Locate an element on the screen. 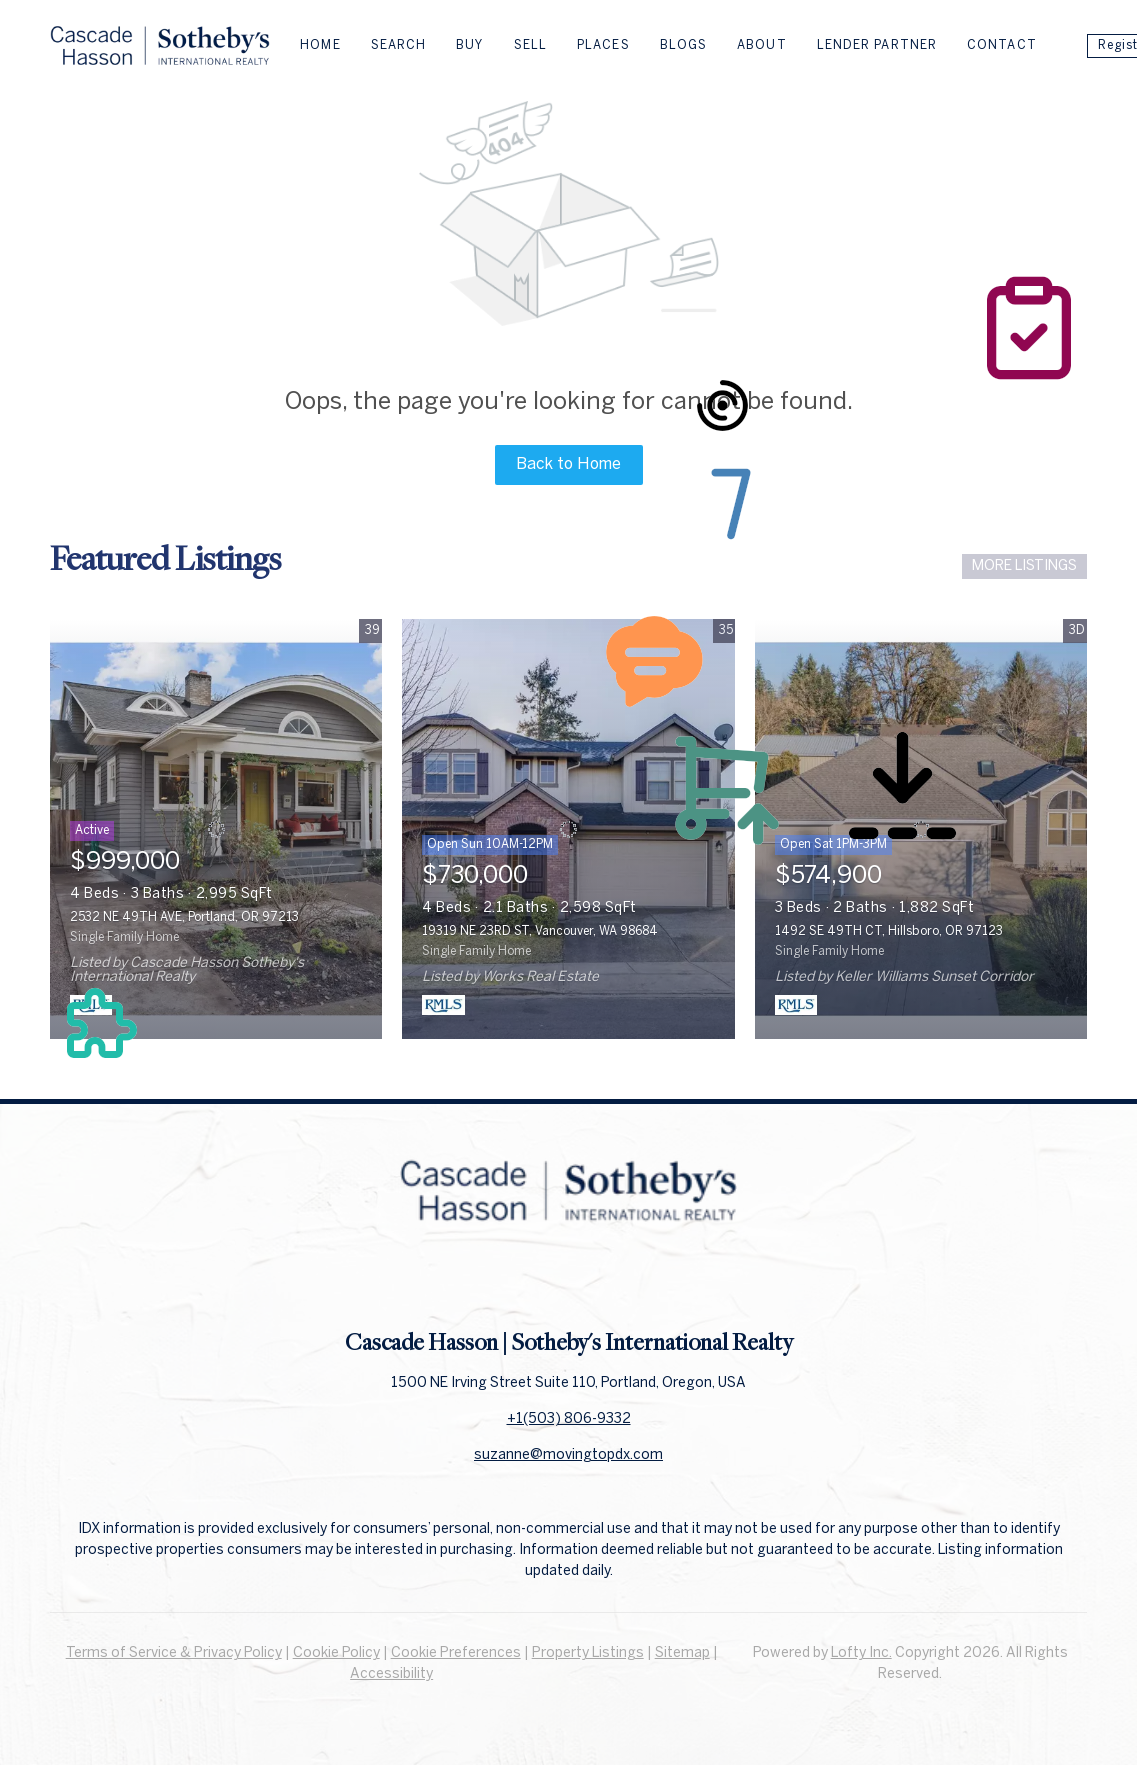 This screenshot has height=1765, width=1137. mark task as complete is located at coordinates (1029, 328).